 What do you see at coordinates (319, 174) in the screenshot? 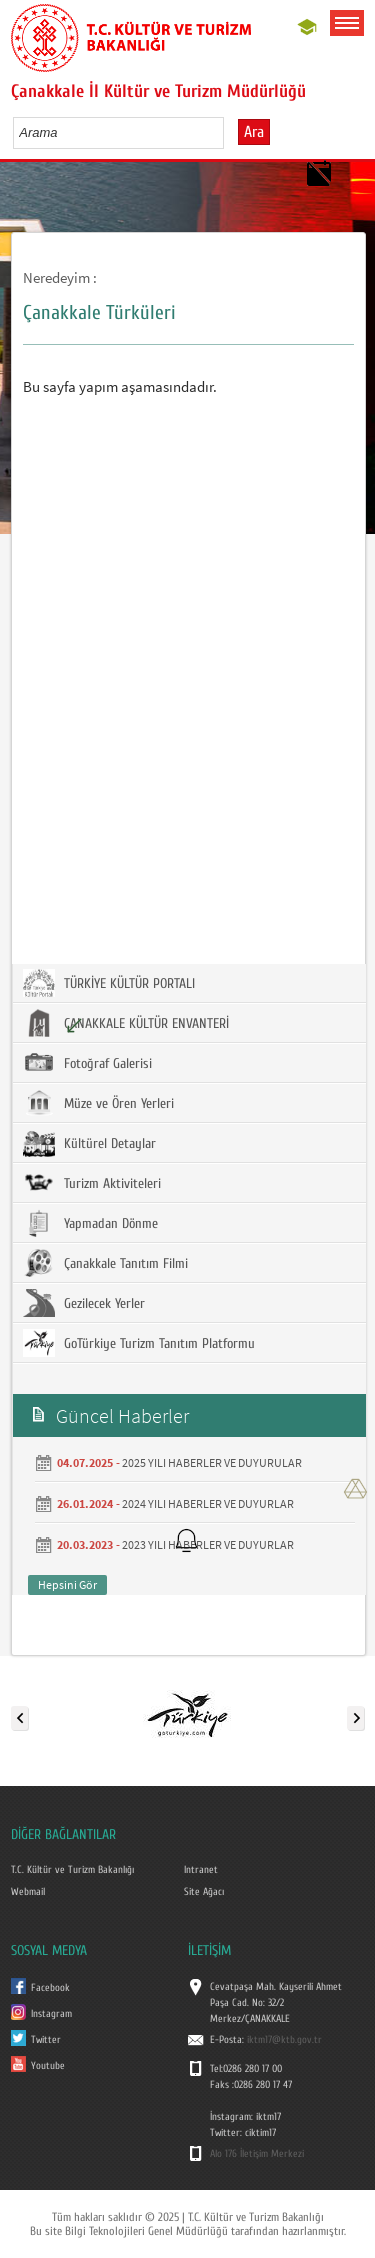
I see `disable or cancel calendar events` at bounding box center [319, 174].